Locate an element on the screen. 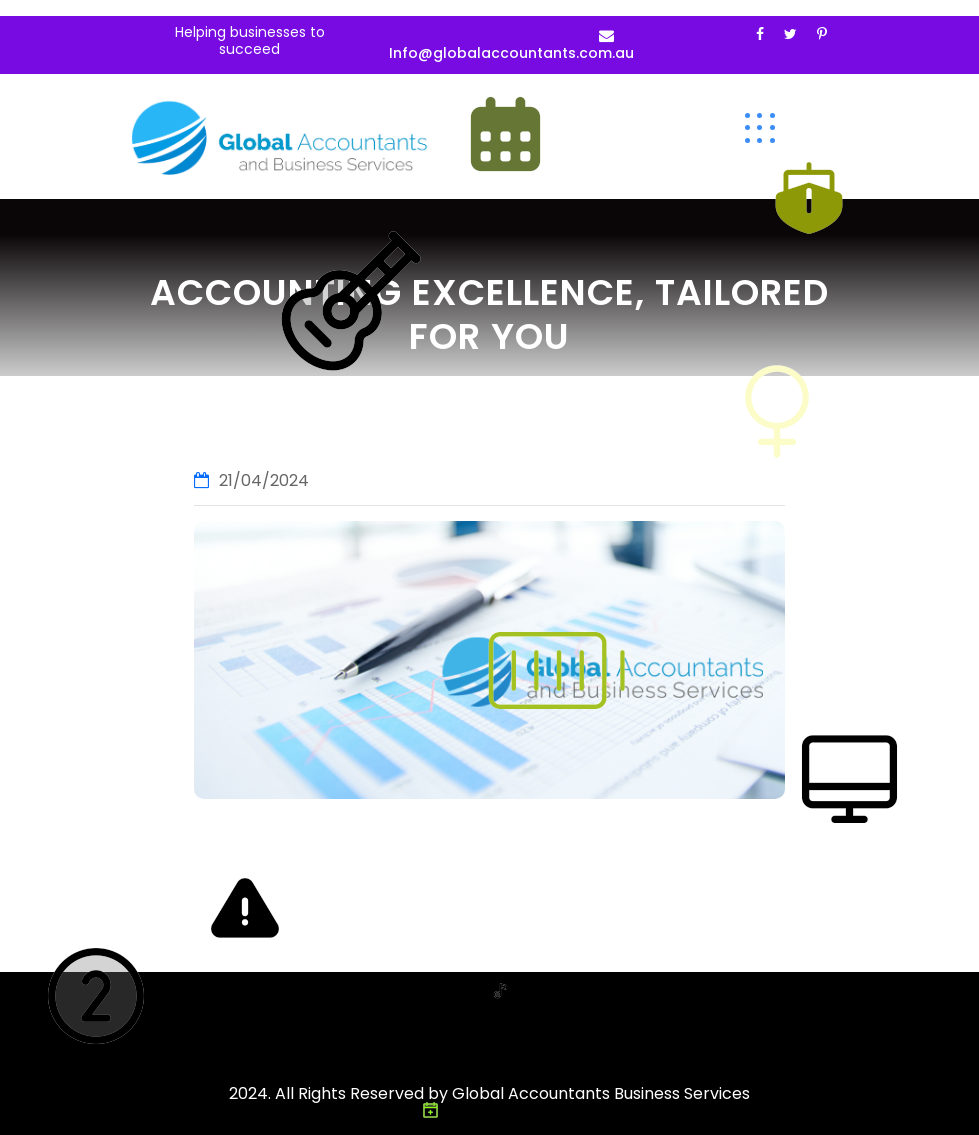 This screenshot has height=1135, width=979. indicates battery is fully charged is located at coordinates (554, 670).